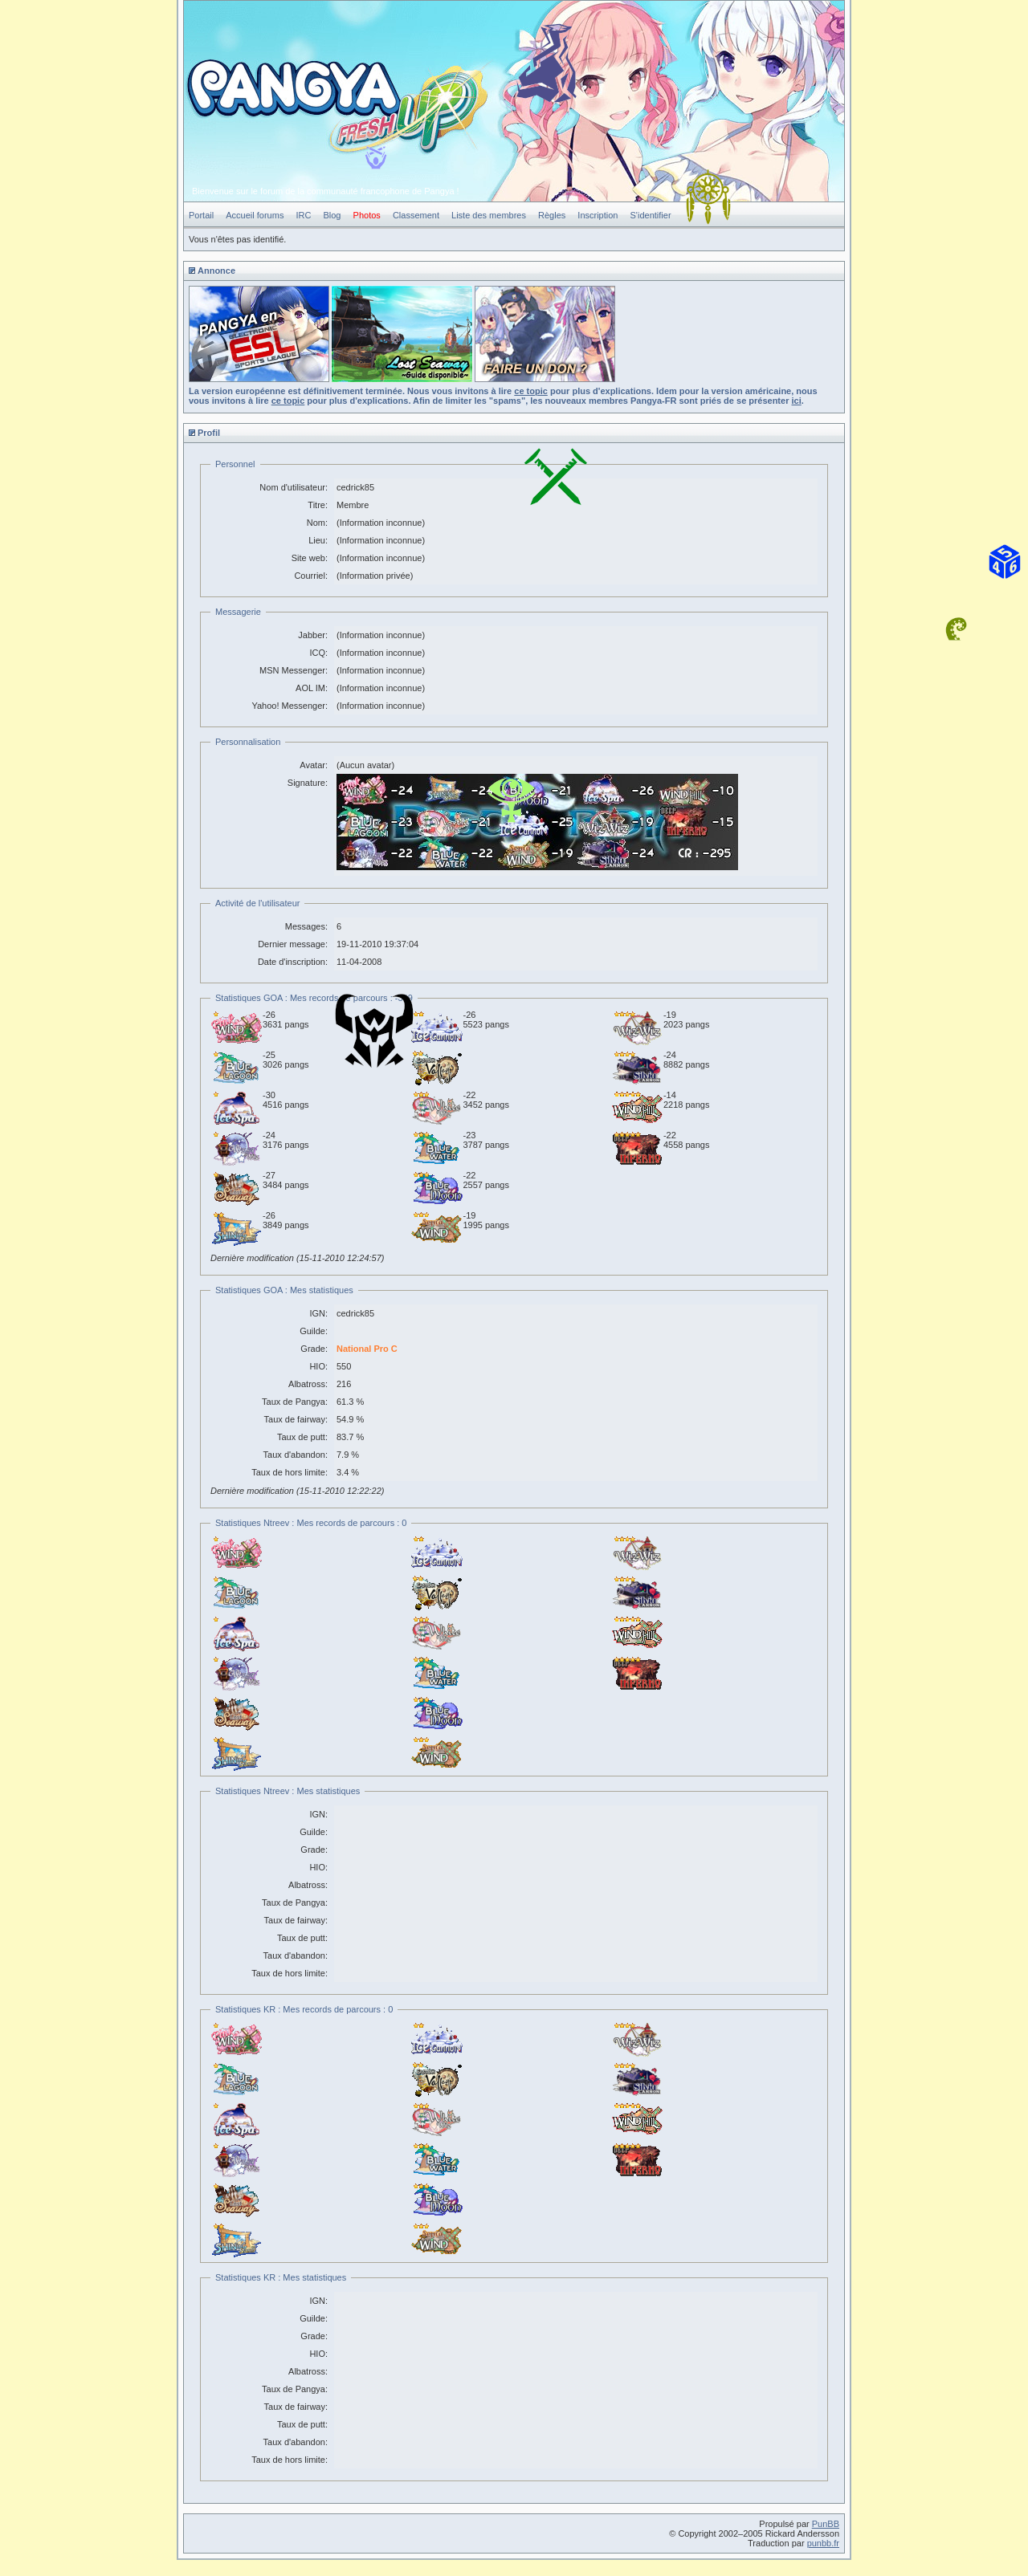  What do you see at coordinates (956, 629) in the screenshot?
I see `indicates a sea creature or ocean-themed game element` at bounding box center [956, 629].